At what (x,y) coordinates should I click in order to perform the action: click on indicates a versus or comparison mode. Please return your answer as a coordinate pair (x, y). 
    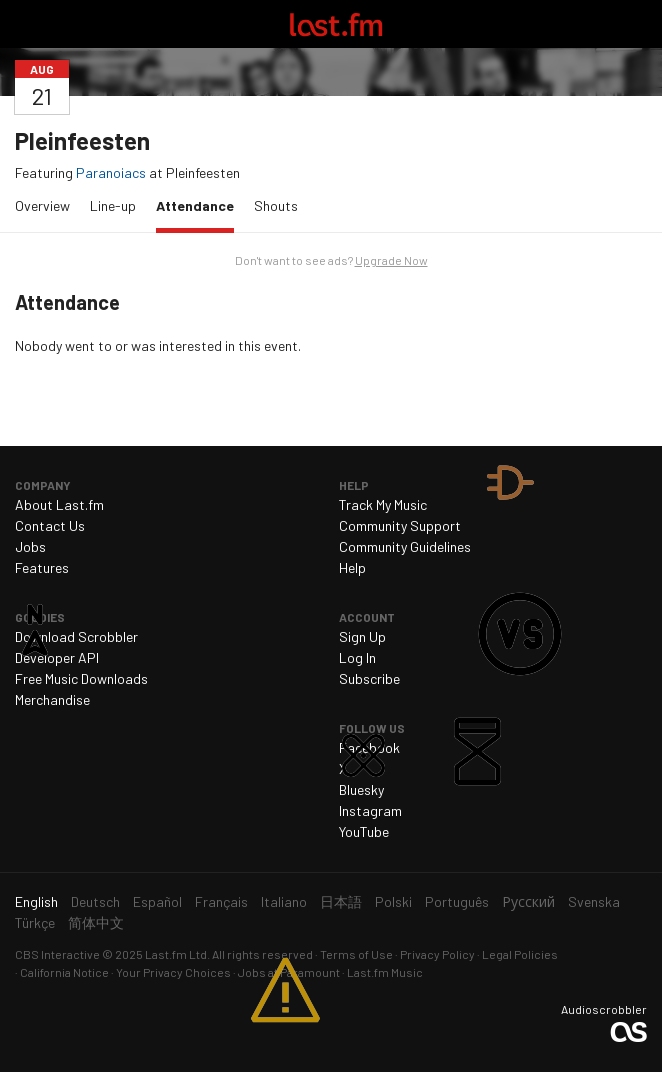
    Looking at the image, I should click on (520, 634).